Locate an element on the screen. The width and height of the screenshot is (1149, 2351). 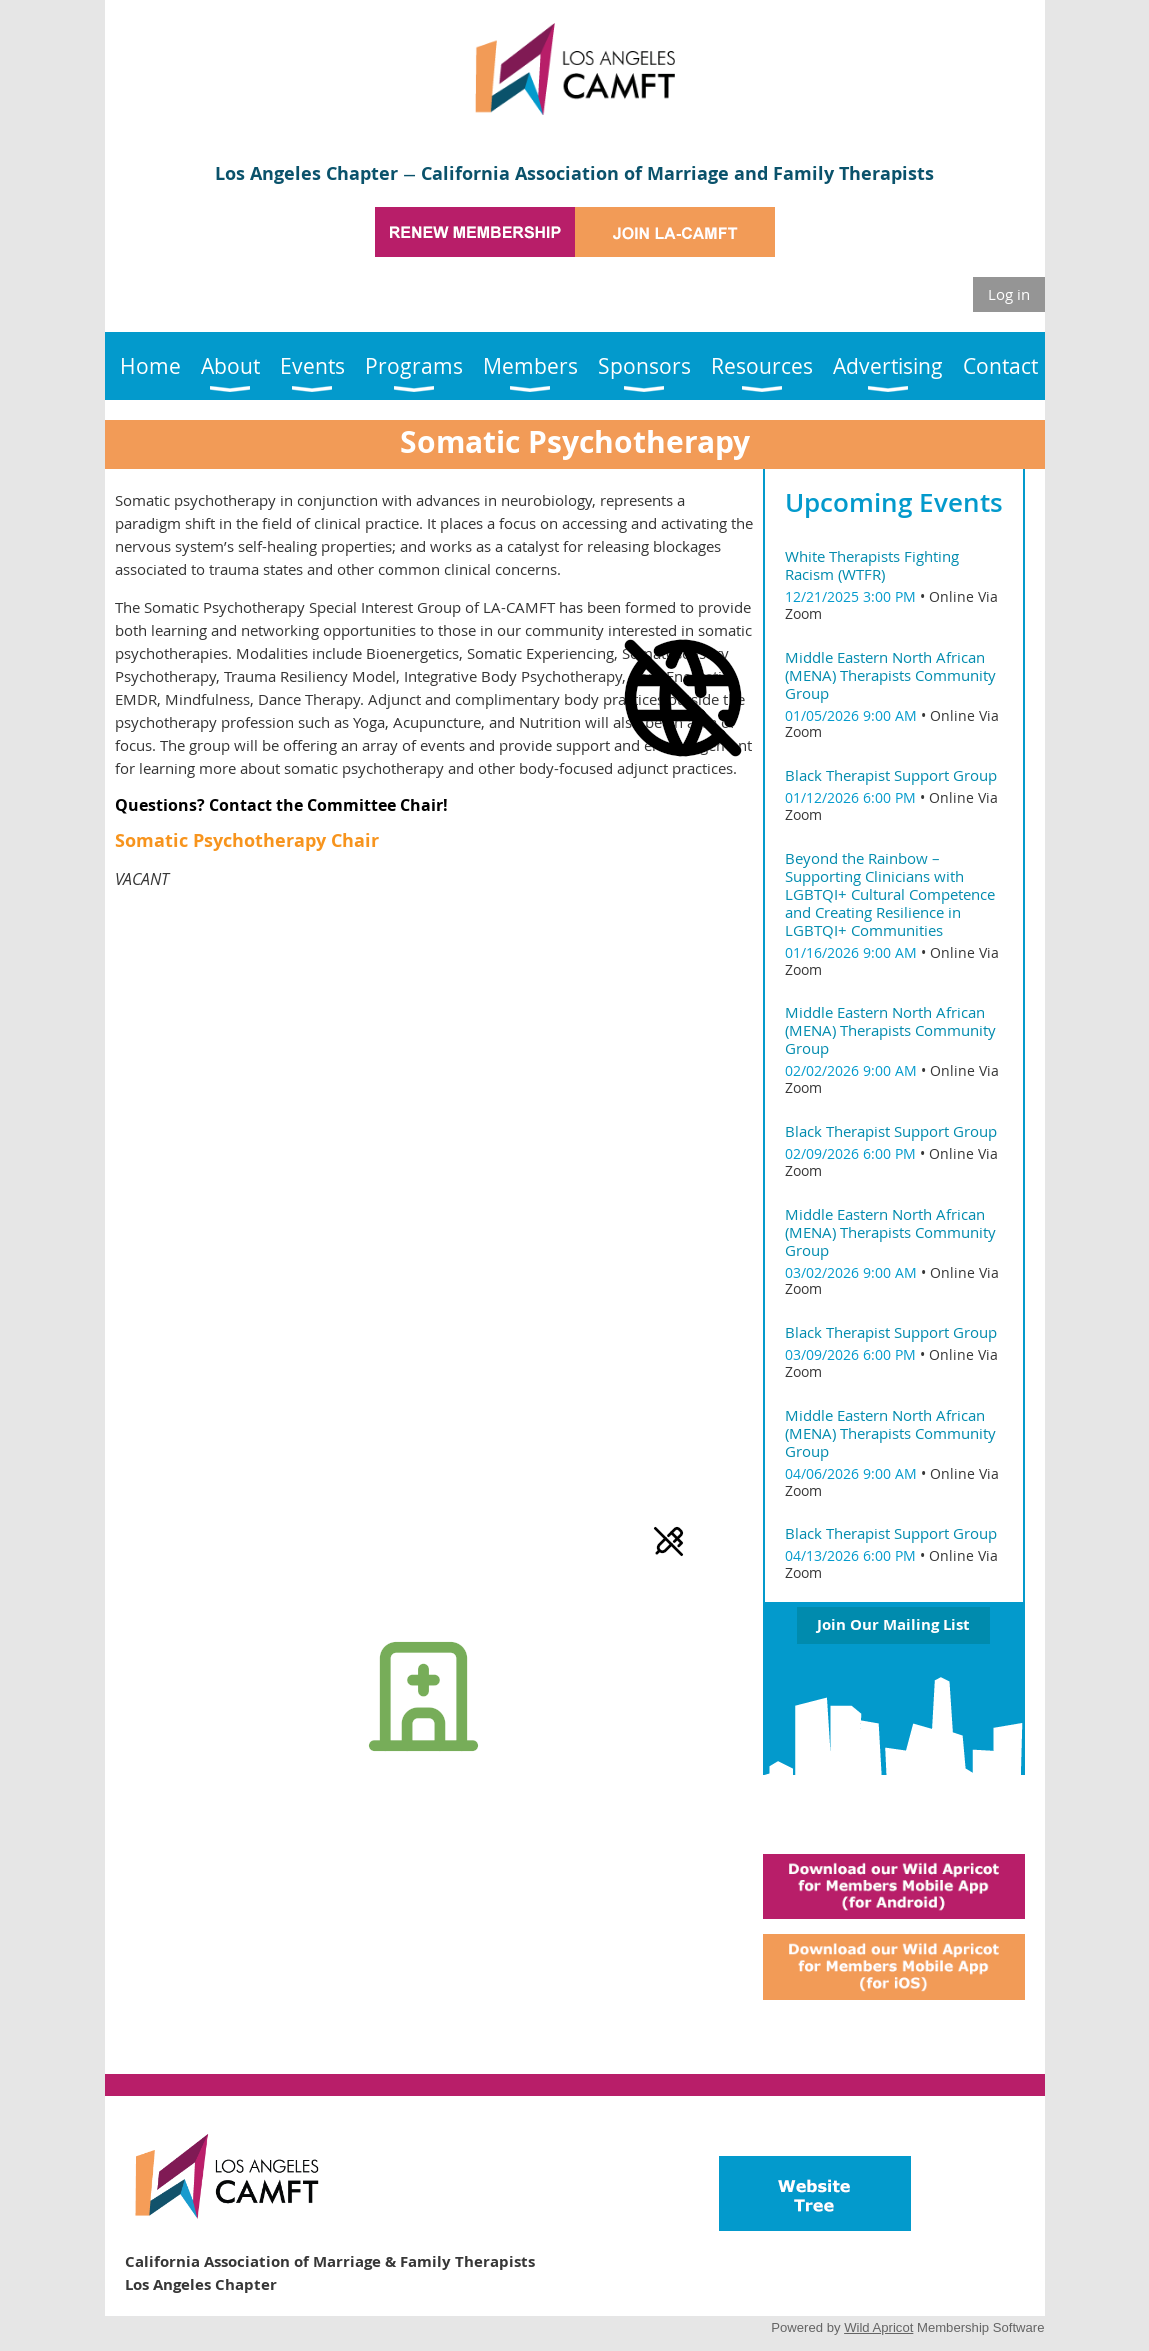
disable internet or web access is located at coordinates (683, 698).